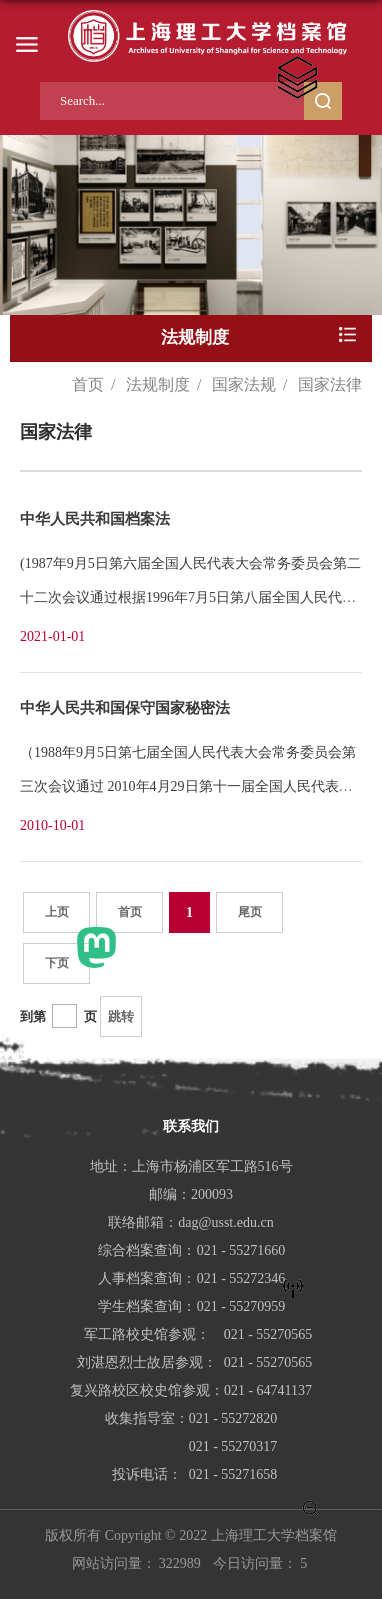 The height and width of the screenshot is (1599, 382). I want to click on open the Mastodon app, so click(96, 947).